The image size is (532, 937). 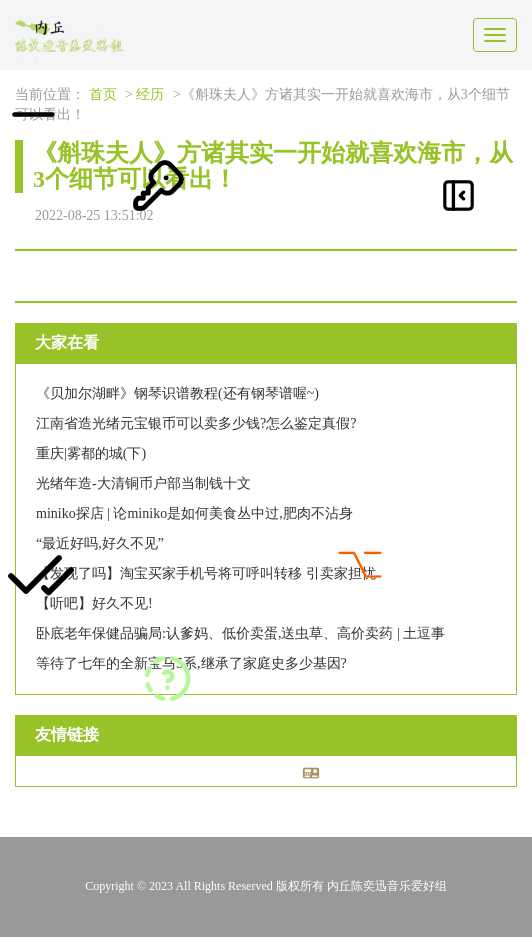 I want to click on access security or authentication settings, so click(x=158, y=185).